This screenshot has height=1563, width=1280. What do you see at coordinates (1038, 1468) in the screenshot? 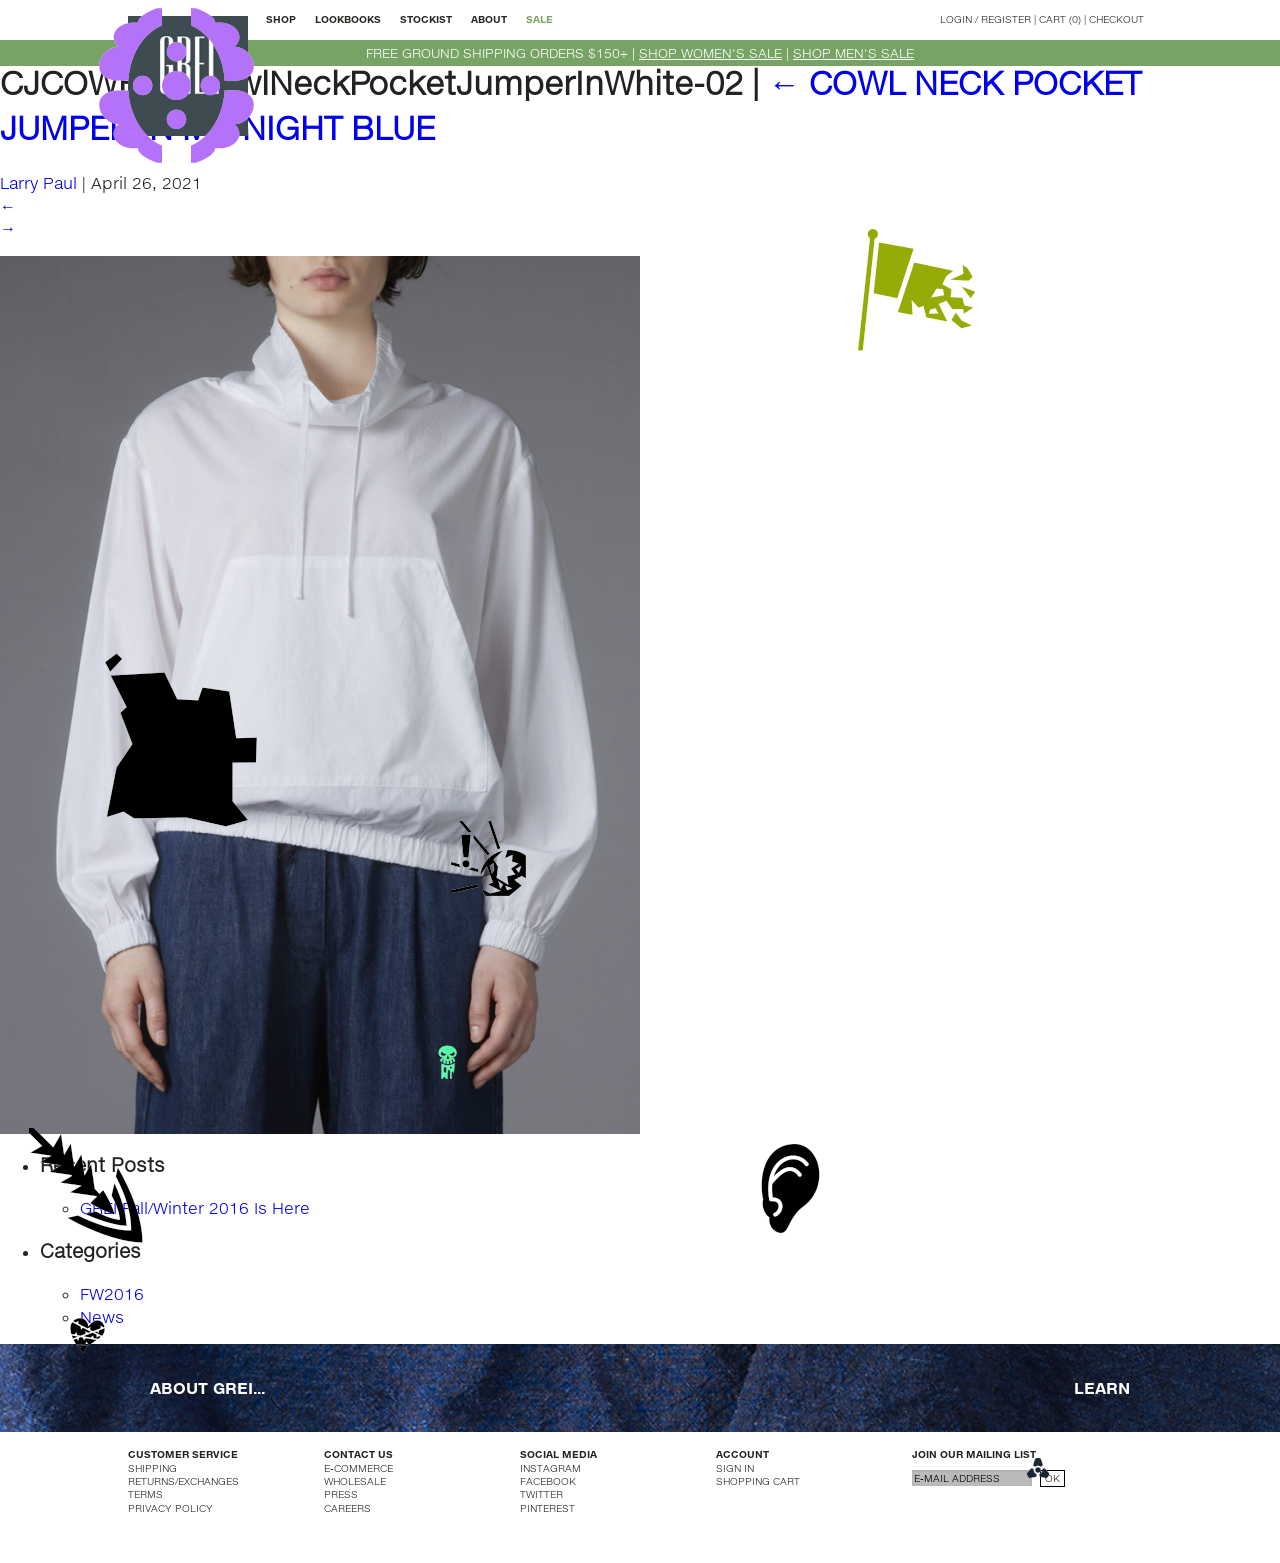
I see `indicates nuclear or reactor system status` at bounding box center [1038, 1468].